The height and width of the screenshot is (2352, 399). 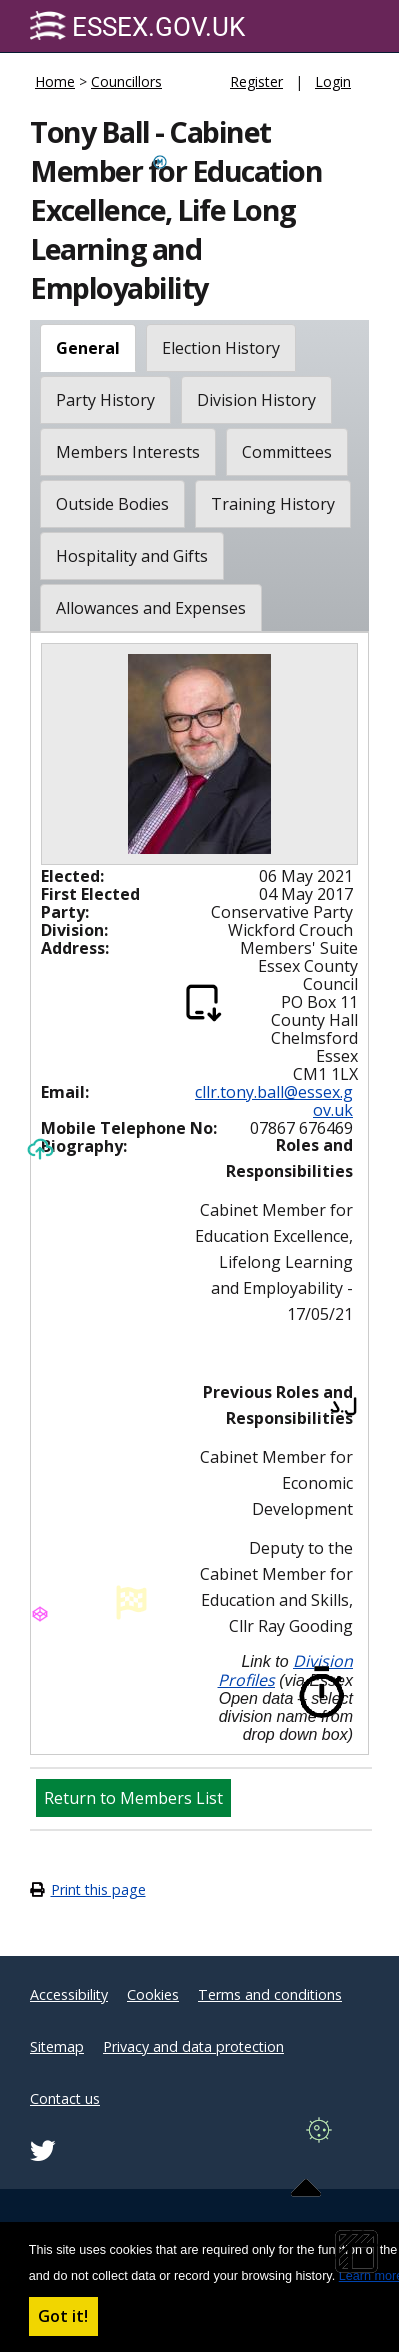 I want to click on freeze row and column headers in a spreadsheet, so click(x=356, y=2251).